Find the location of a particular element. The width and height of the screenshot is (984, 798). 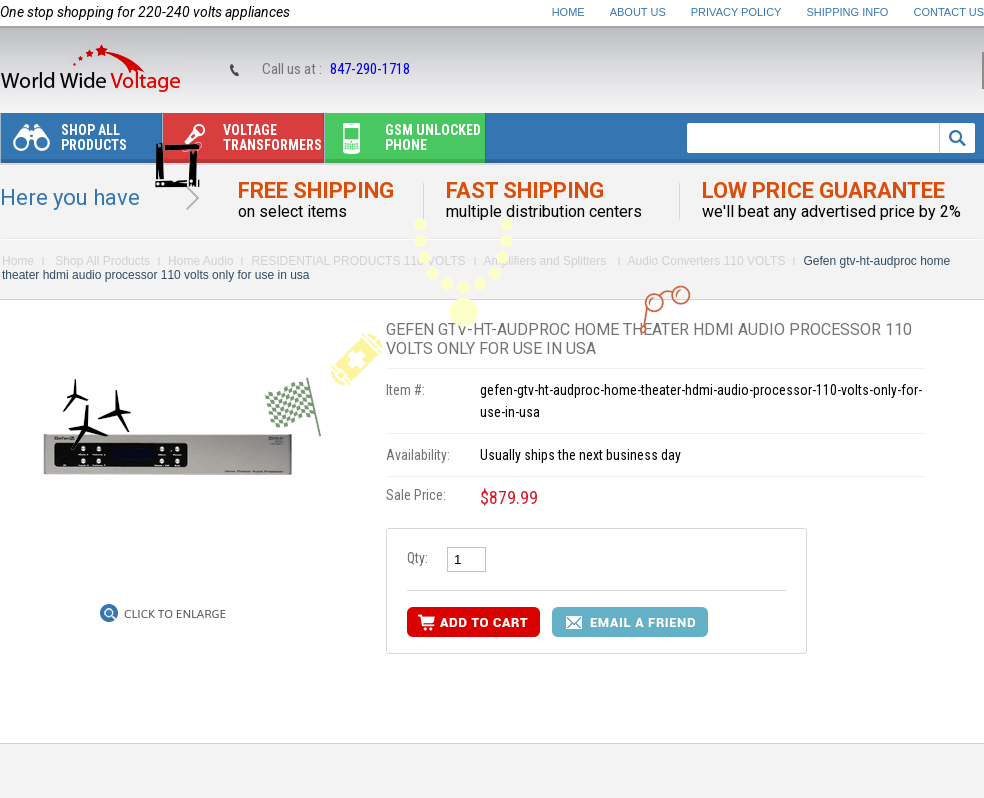

view detailed information or inspect an item is located at coordinates (664, 309).